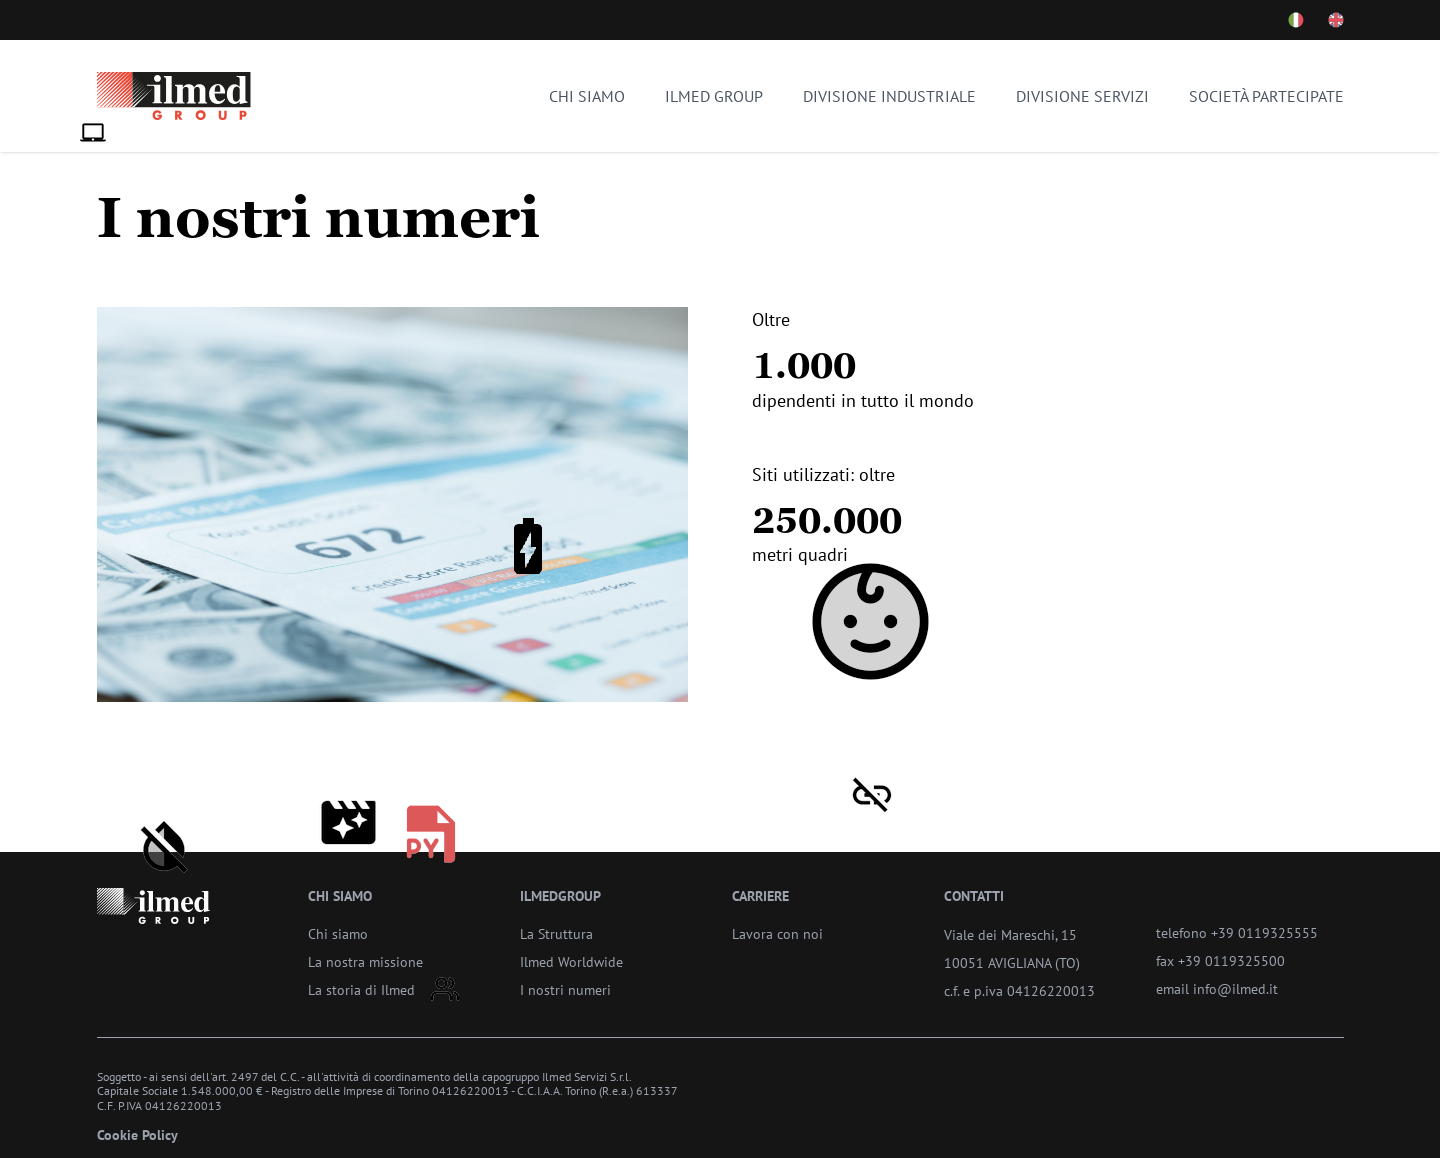  What do you see at coordinates (431, 834) in the screenshot?
I see `open a python file` at bounding box center [431, 834].